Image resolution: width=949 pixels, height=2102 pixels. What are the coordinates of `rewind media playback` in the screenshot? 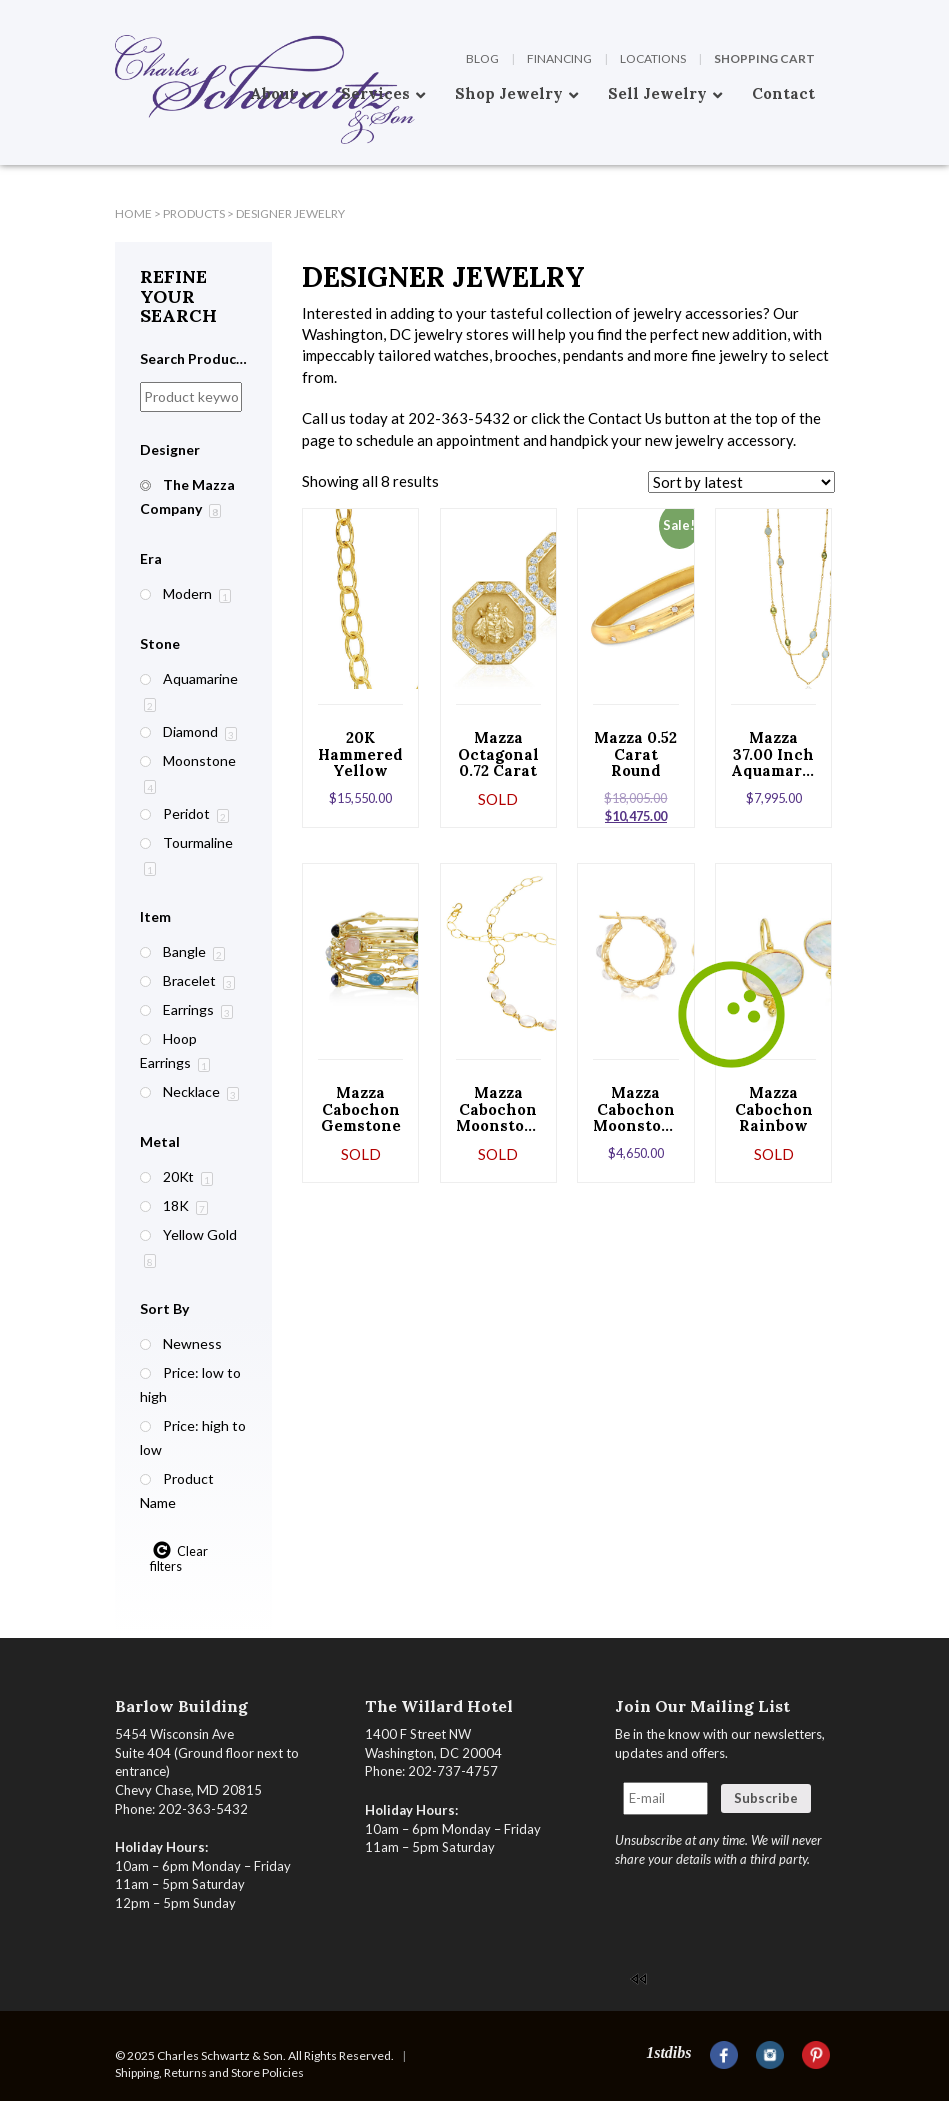 It's located at (639, 1979).